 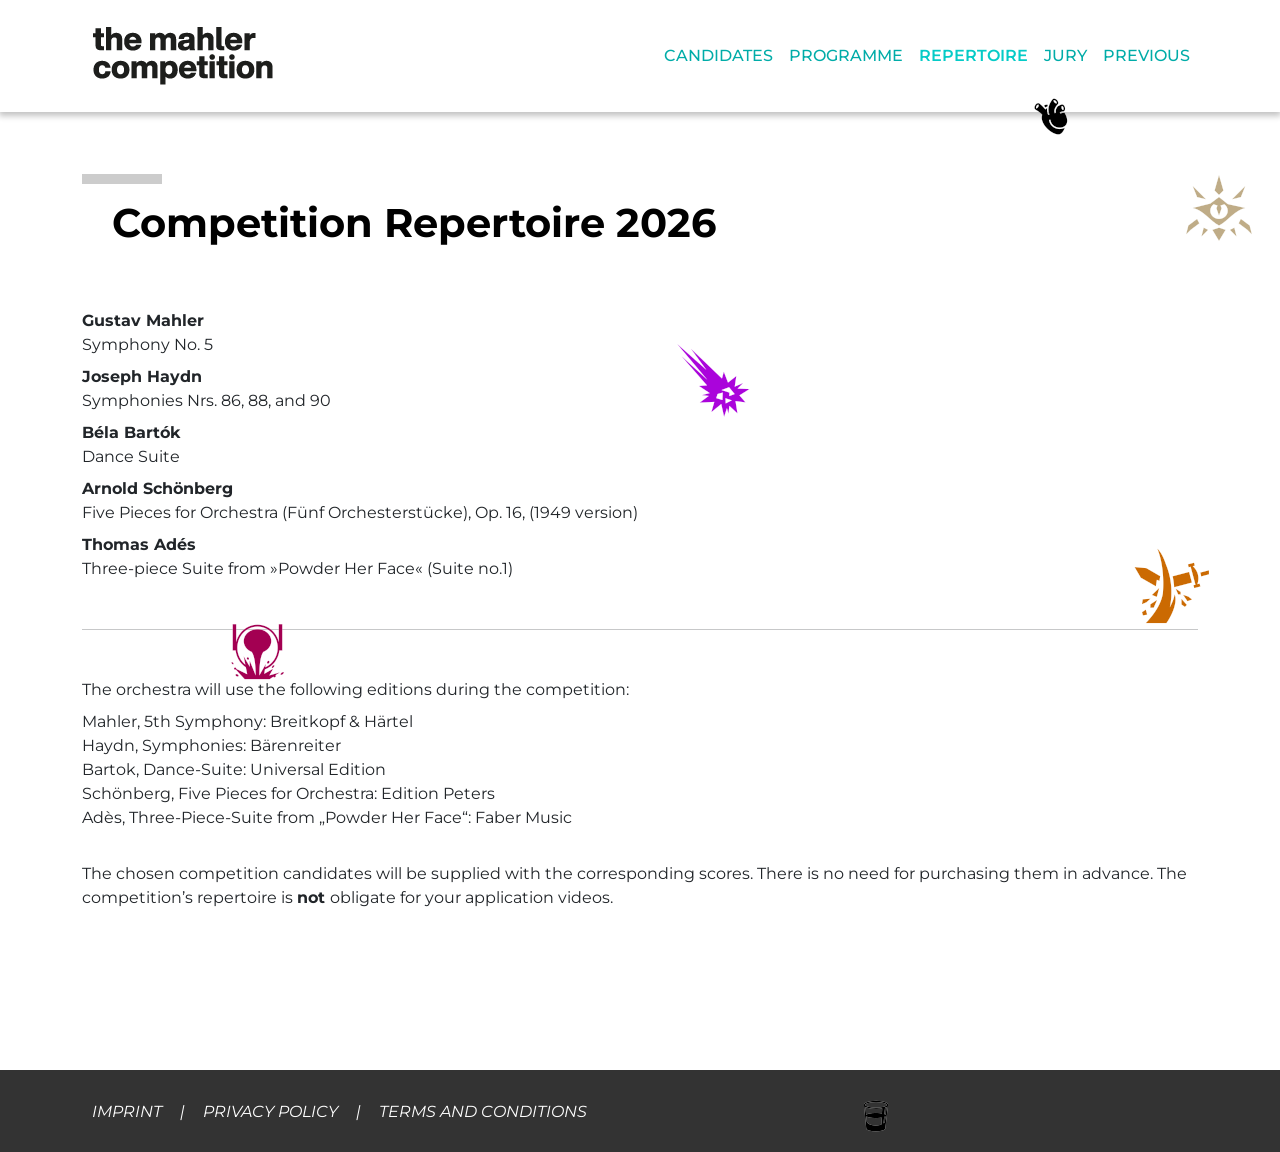 I want to click on view health or vital statistics, so click(x=1051, y=116).